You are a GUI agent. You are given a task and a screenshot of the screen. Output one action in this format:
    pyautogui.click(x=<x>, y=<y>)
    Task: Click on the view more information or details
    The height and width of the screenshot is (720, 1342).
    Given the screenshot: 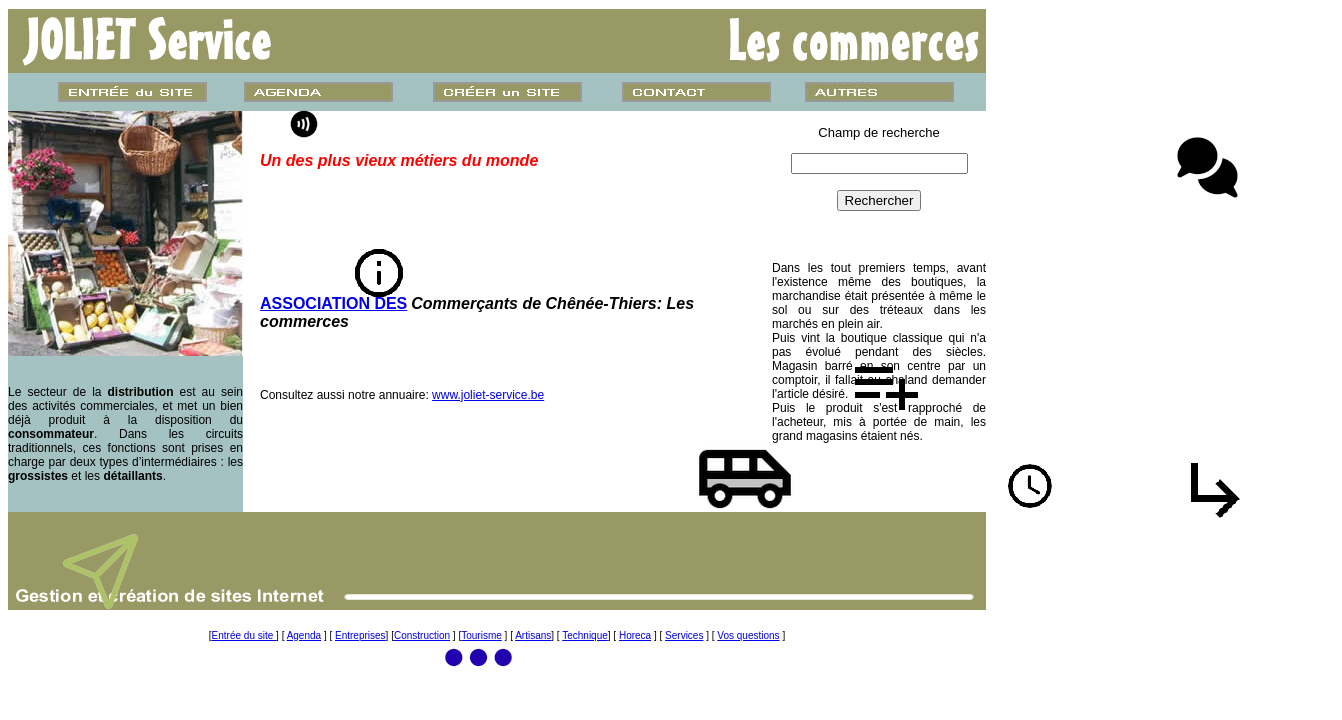 What is the action you would take?
    pyautogui.click(x=379, y=273)
    